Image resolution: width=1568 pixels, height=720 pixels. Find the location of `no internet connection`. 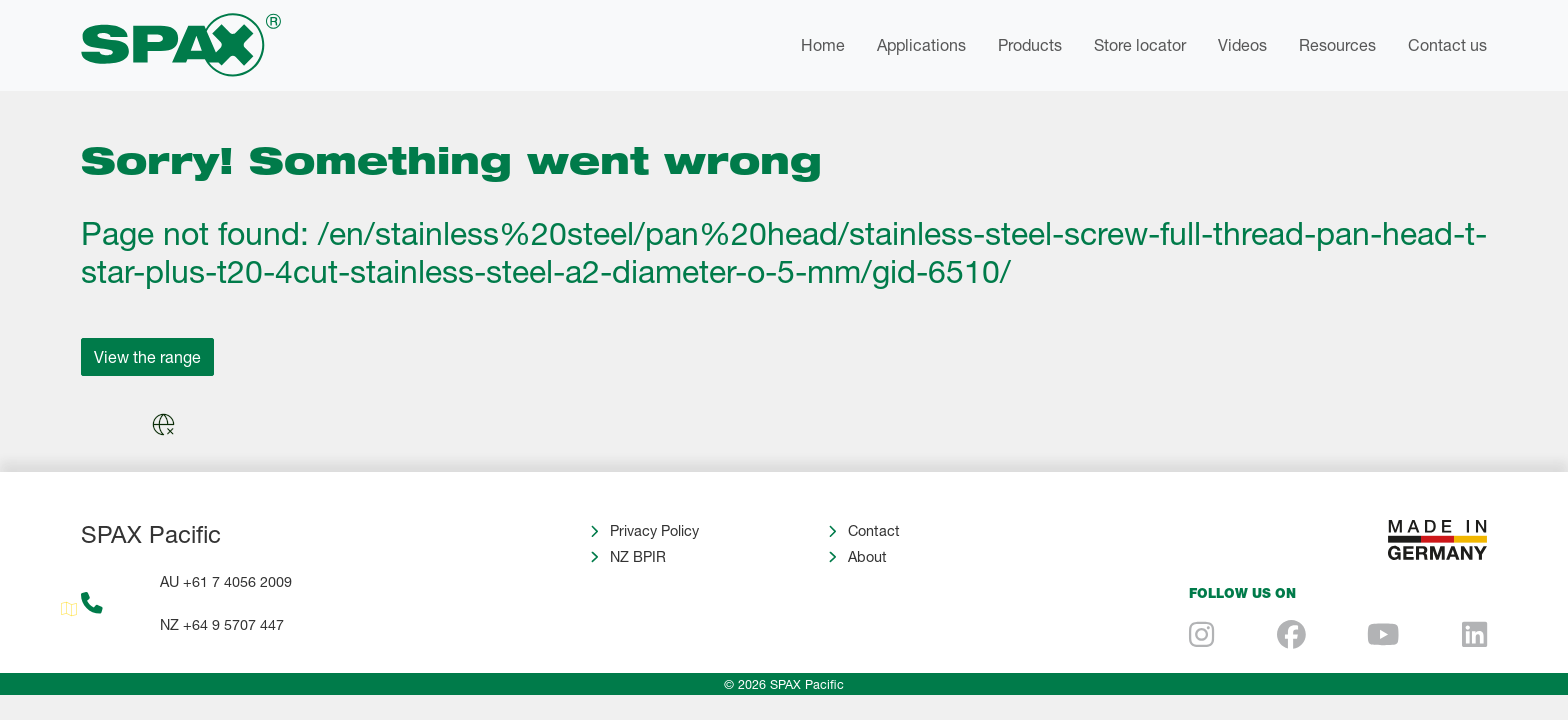

no internet connection is located at coordinates (163, 424).